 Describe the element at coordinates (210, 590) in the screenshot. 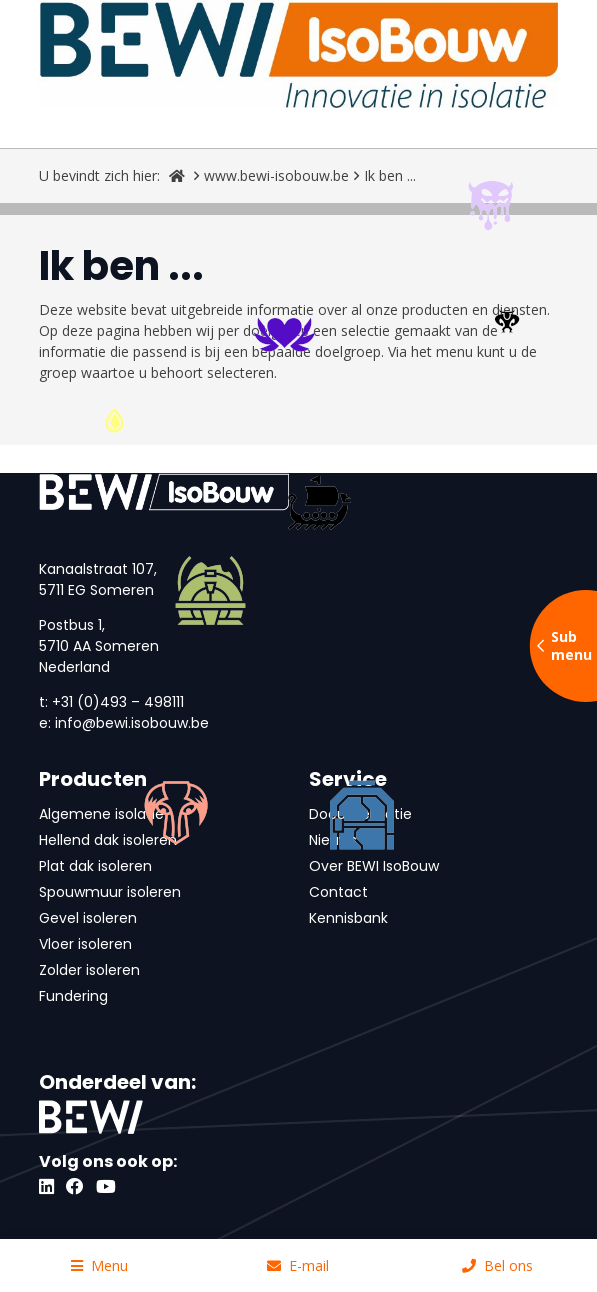

I see `access grain storage facilities` at that location.